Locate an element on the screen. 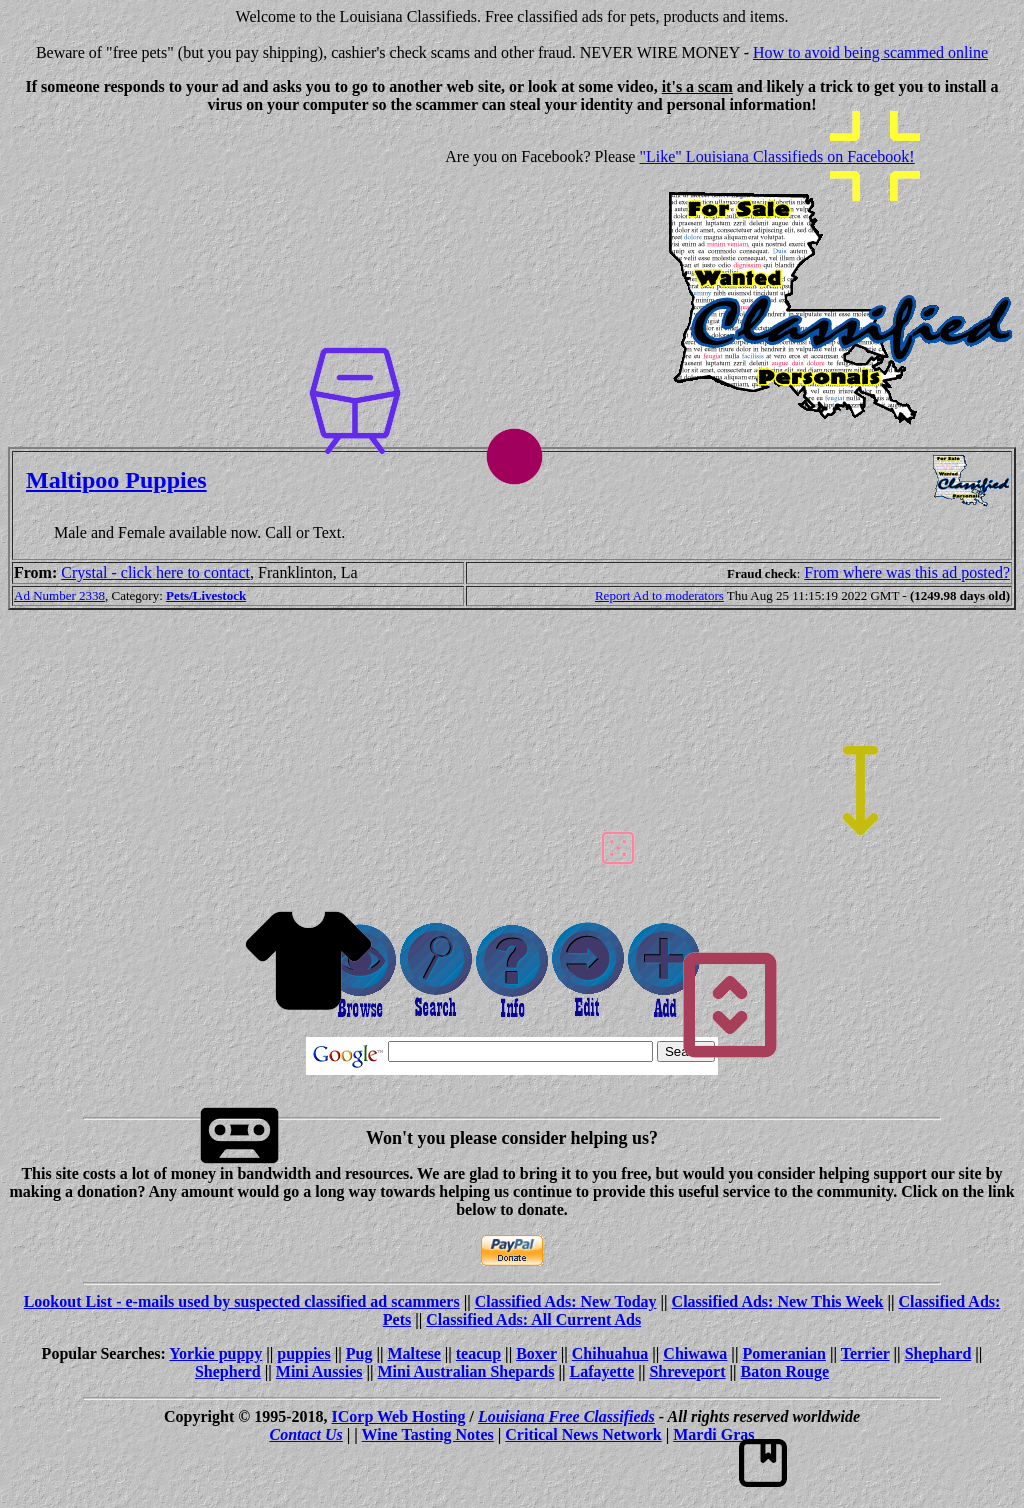 The width and height of the screenshot is (1024, 1508). download to bottom or end of list is located at coordinates (860, 790).